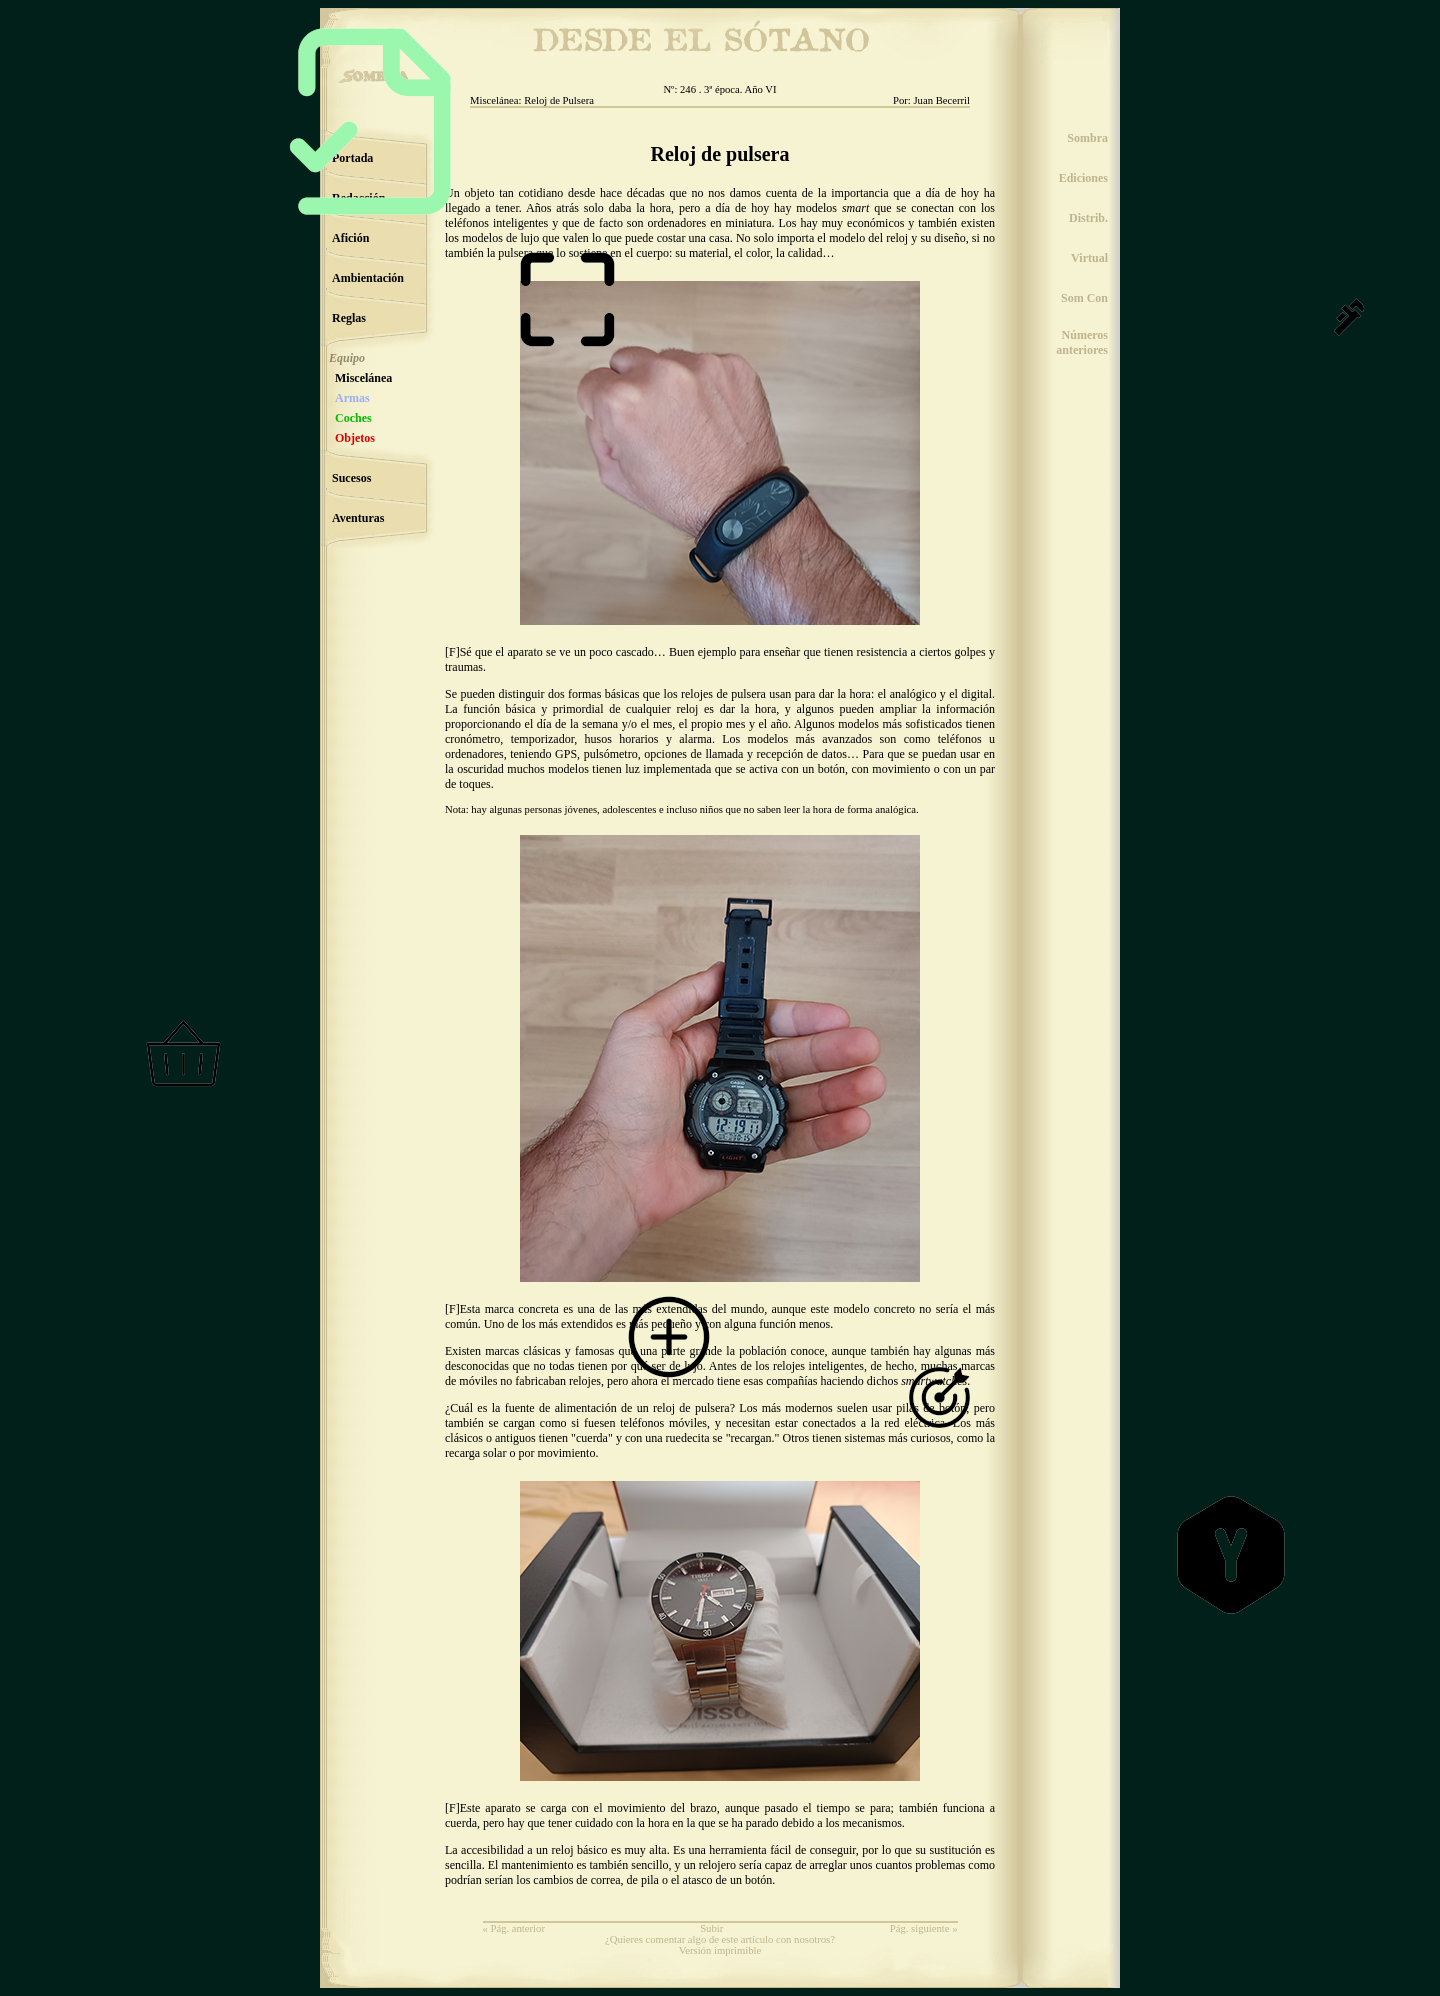  I want to click on view your shopping basket, so click(183, 1057).